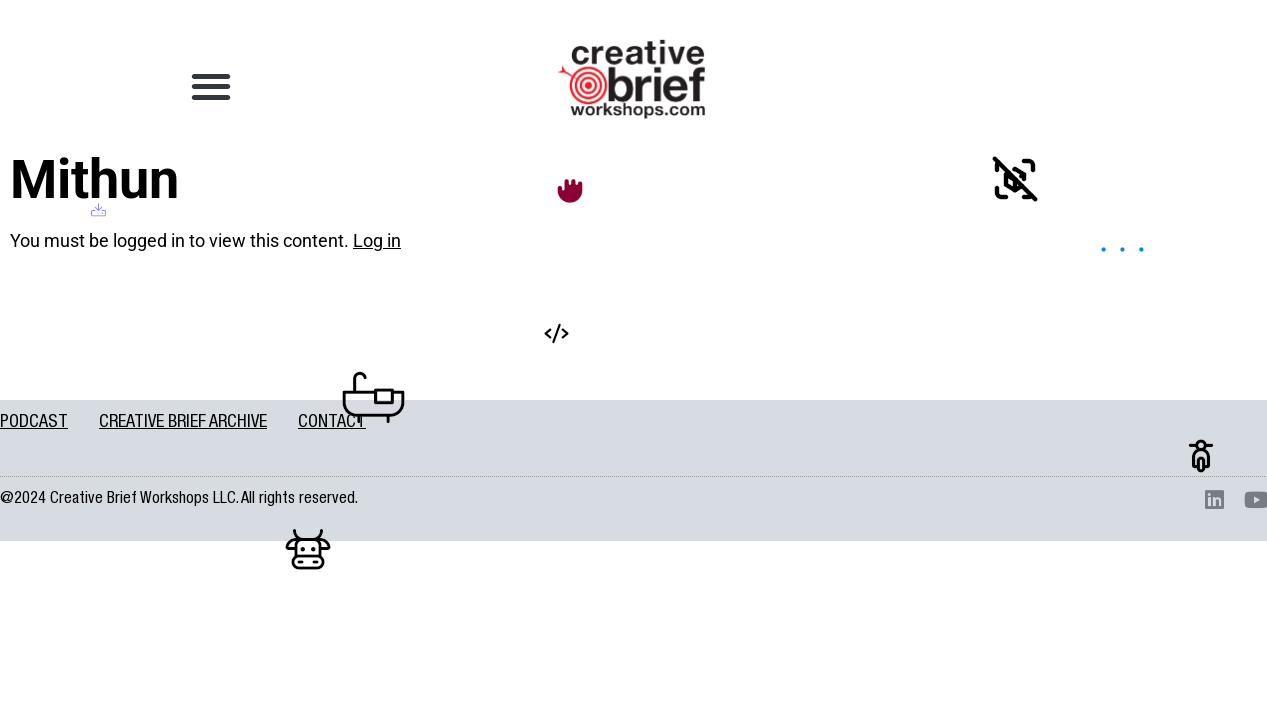 Image resolution: width=1267 pixels, height=720 pixels. What do you see at coordinates (570, 187) in the screenshot?
I see `drag to reorder items` at bounding box center [570, 187].